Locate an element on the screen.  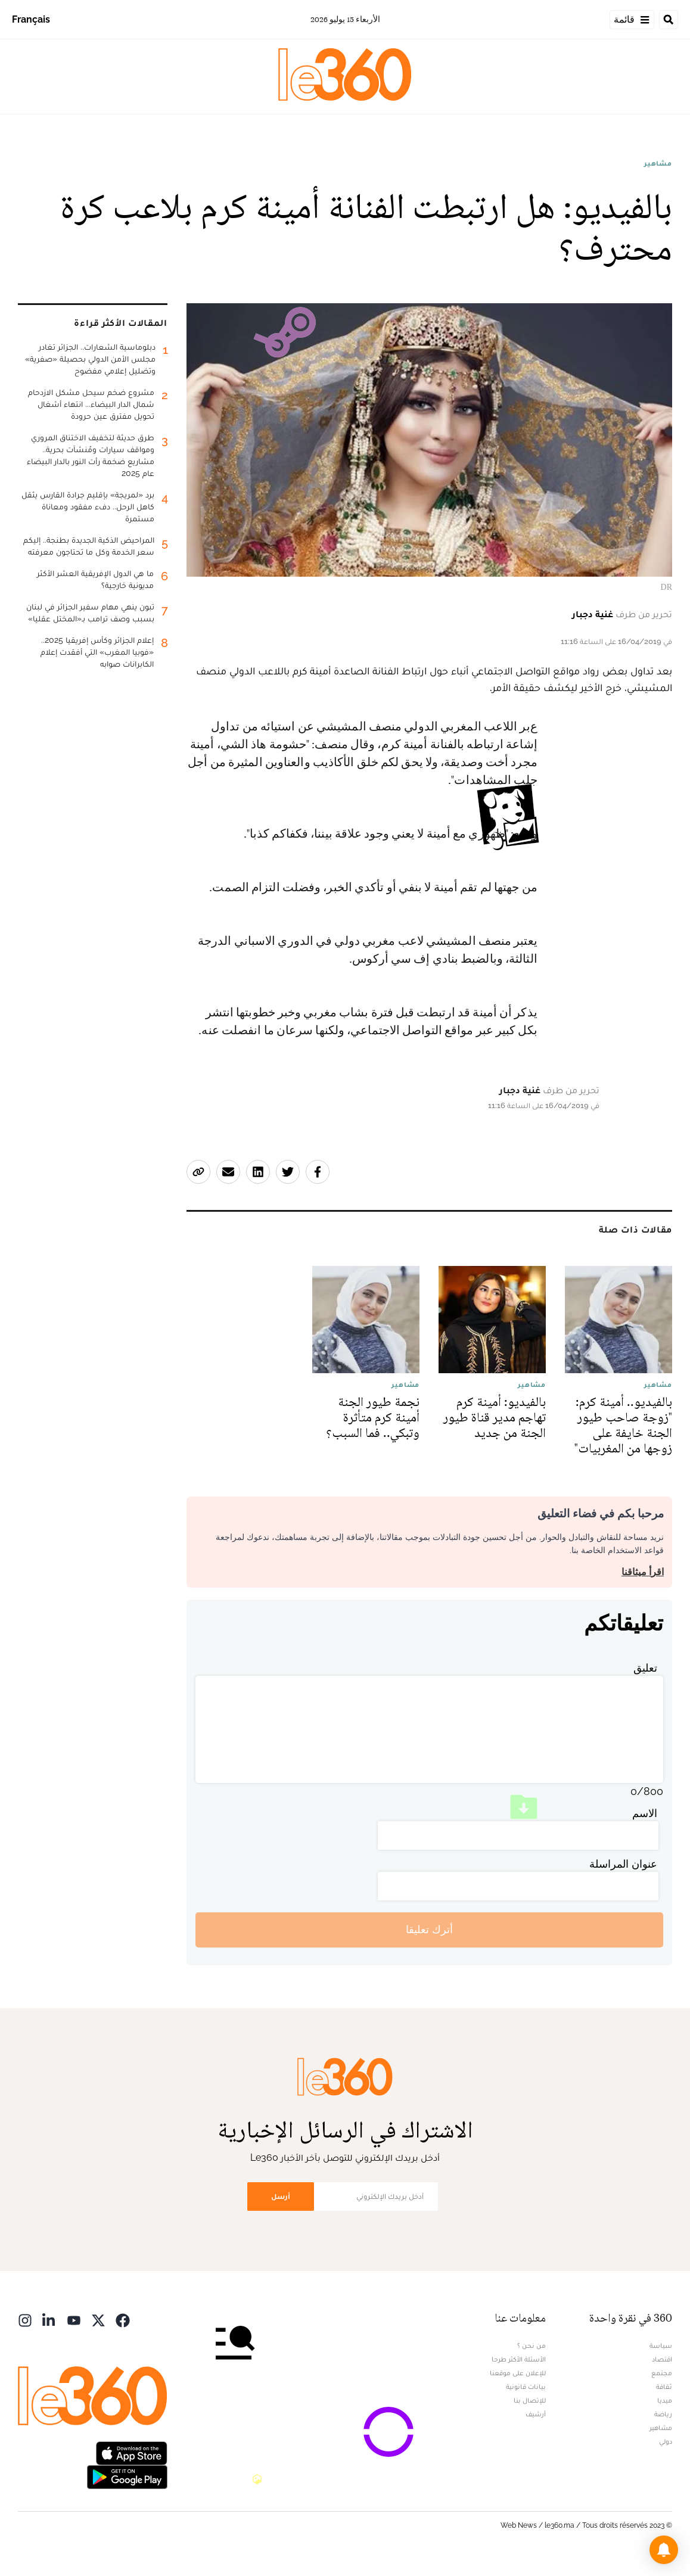
open Datadog monitoring dashboard is located at coordinates (508, 817).